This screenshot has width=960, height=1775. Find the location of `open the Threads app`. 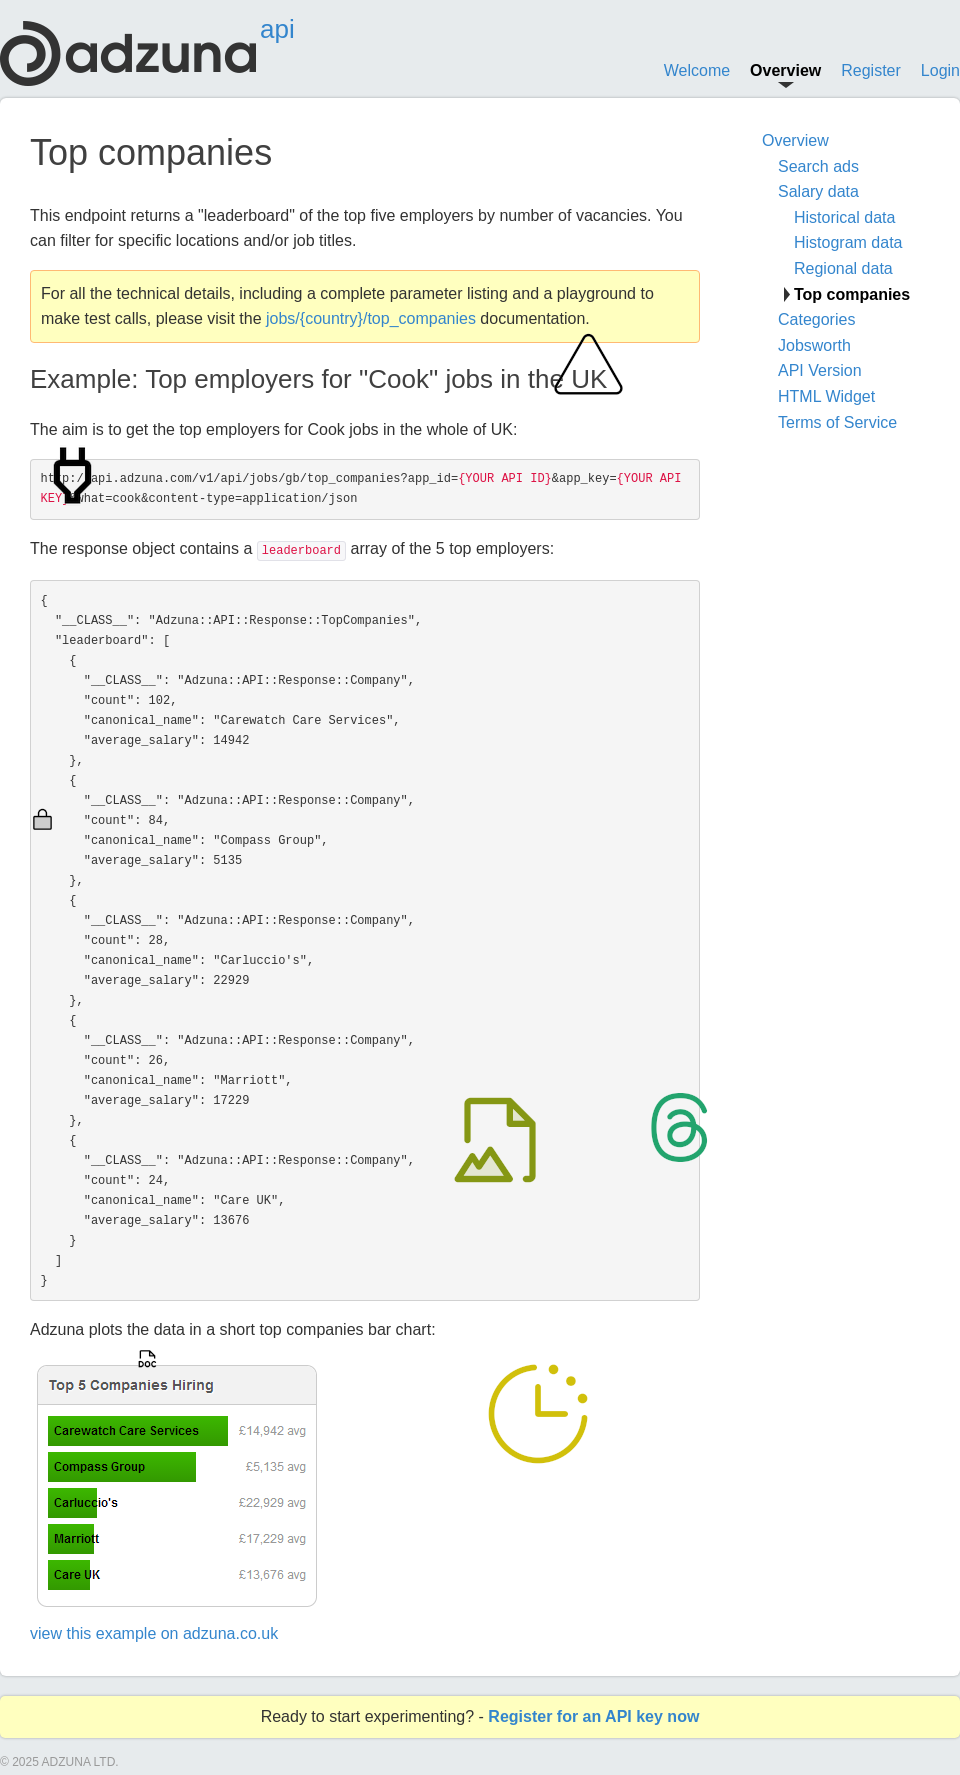

open the Threads app is located at coordinates (680, 1127).